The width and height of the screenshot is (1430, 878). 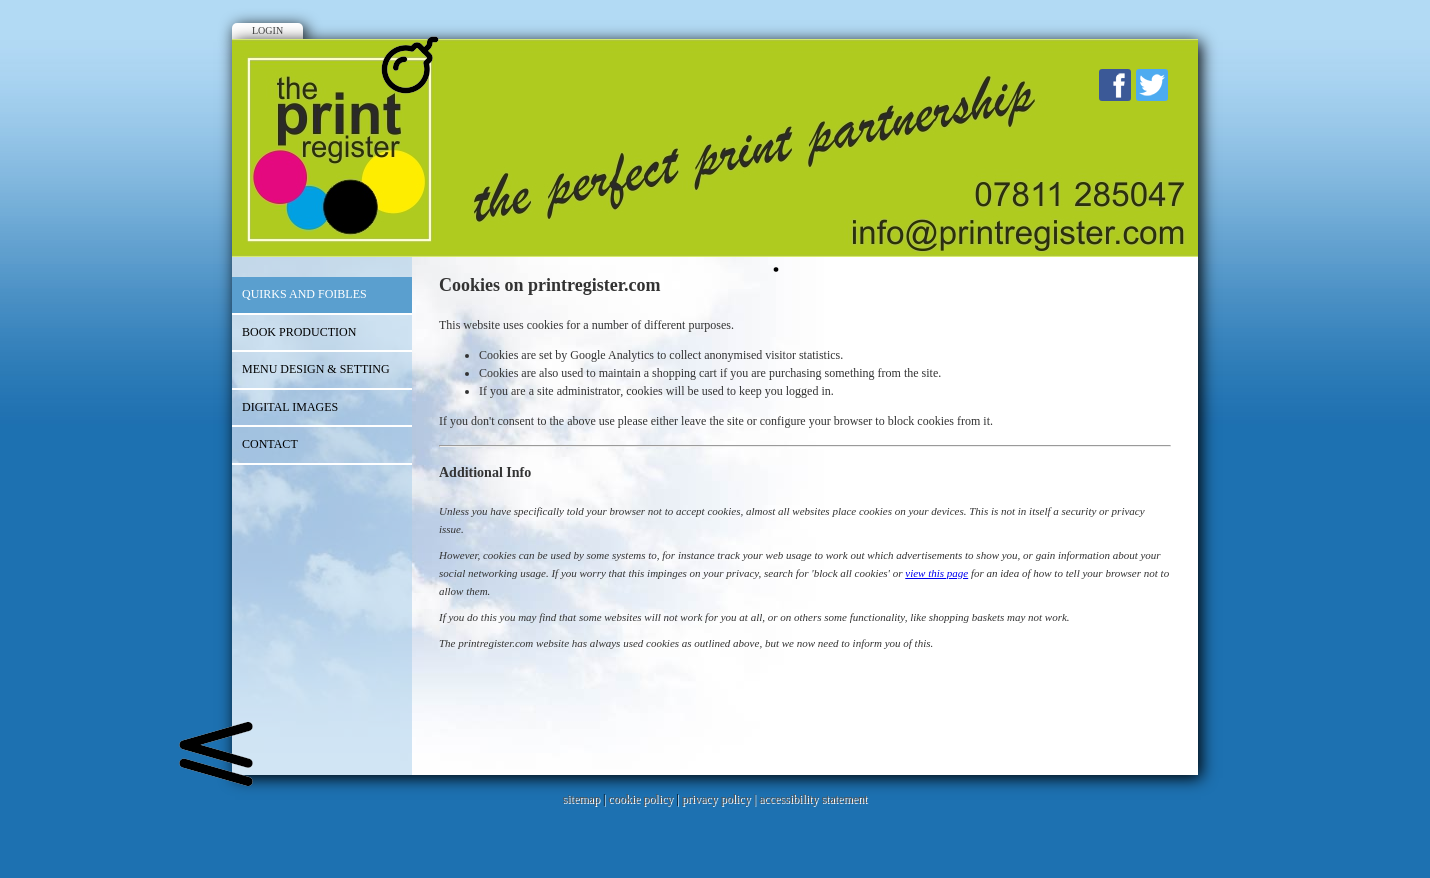 What do you see at coordinates (410, 65) in the screenshot?
I see `indicates a destructive or dangerous action` at bounding box center [410, 65].